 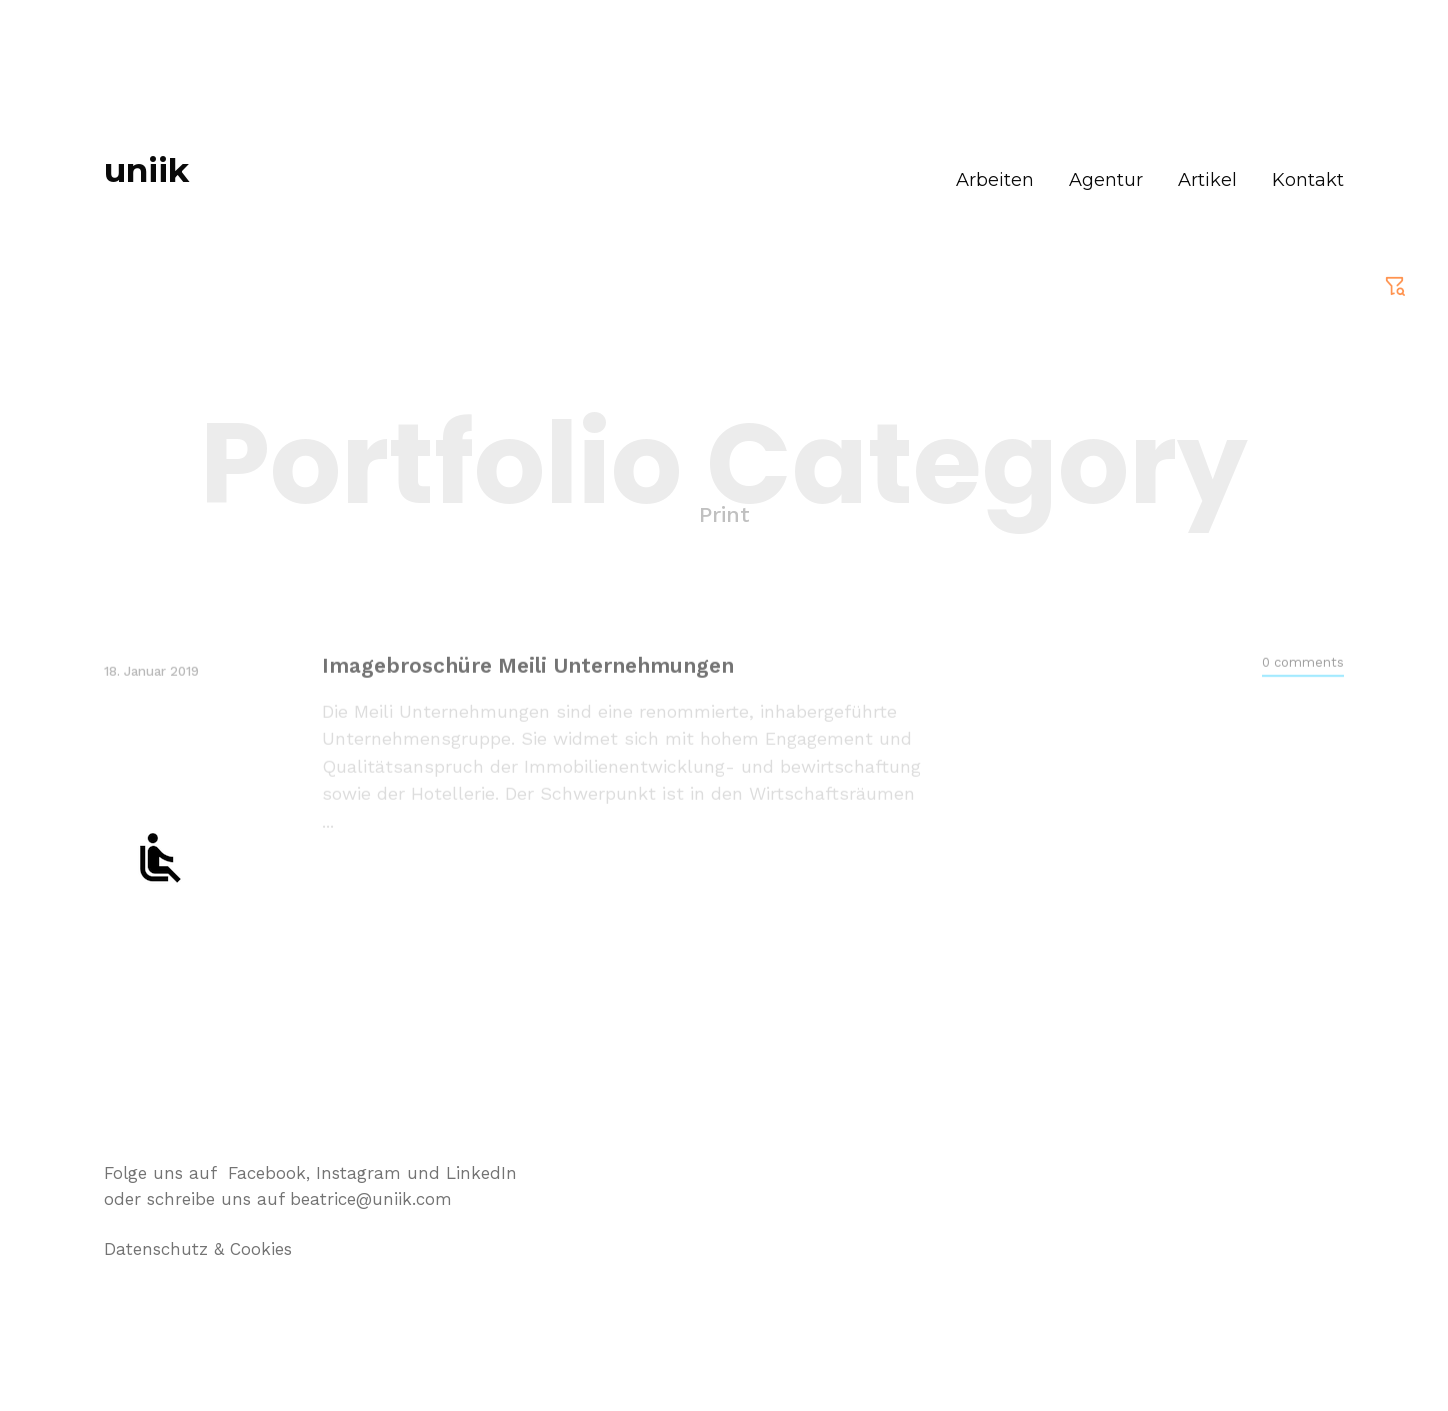 What do you see at coordinates (160, 858) in the screenshot?
I see `indicates standard seat recline position` at bounding box center [160, 858].